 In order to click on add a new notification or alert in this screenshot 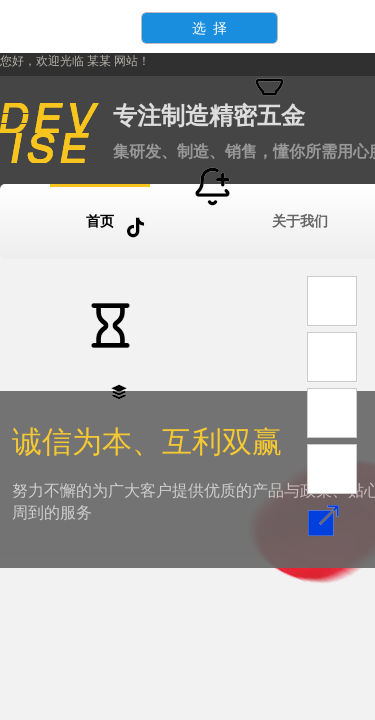, I will do `click(212, 186)`.